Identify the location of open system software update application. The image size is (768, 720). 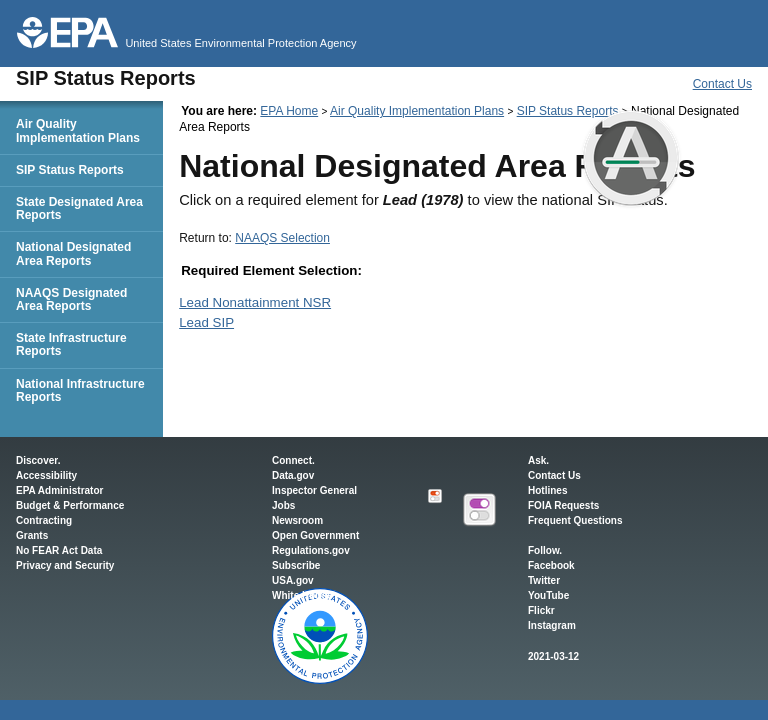
(631, 158).